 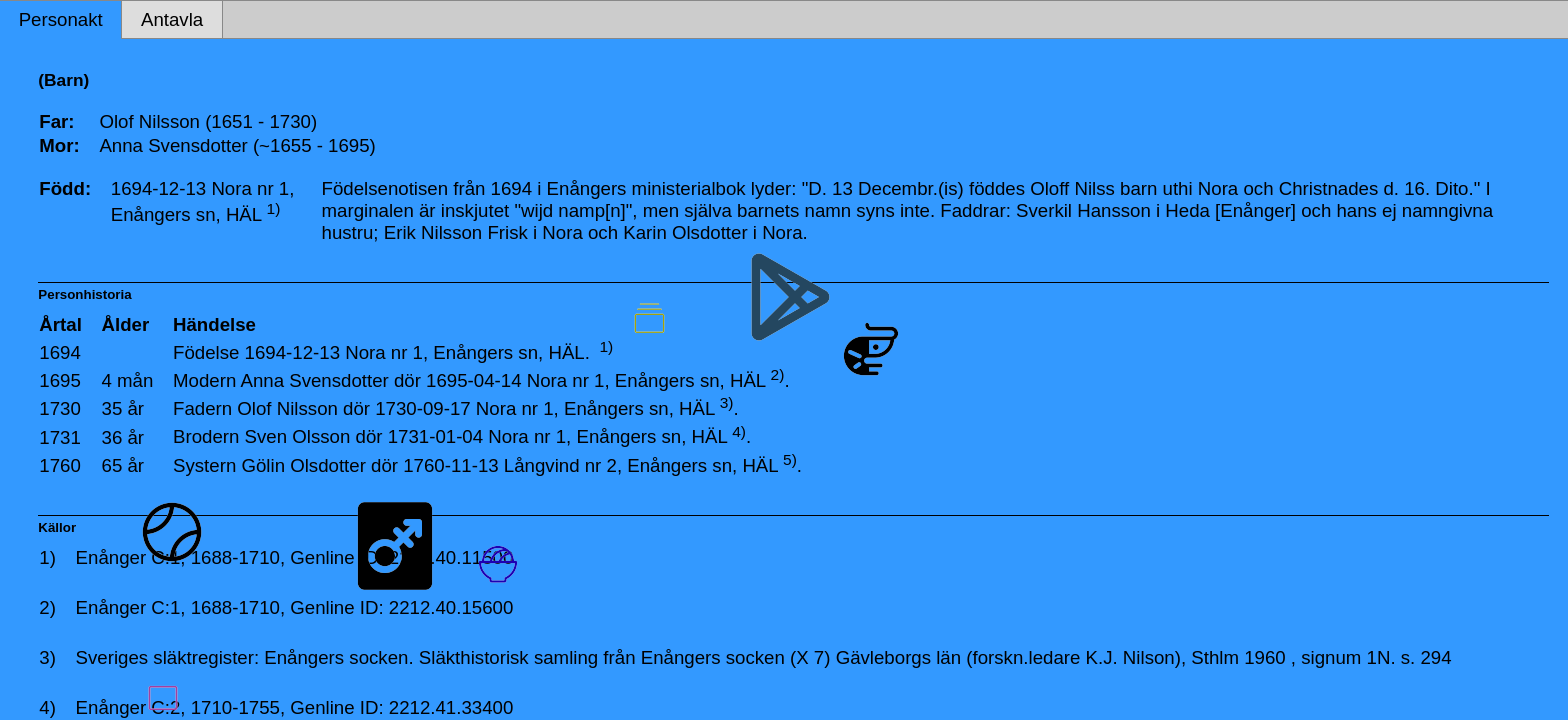 I want to click on view stacked cards or layers, so click(x=649, y=319).